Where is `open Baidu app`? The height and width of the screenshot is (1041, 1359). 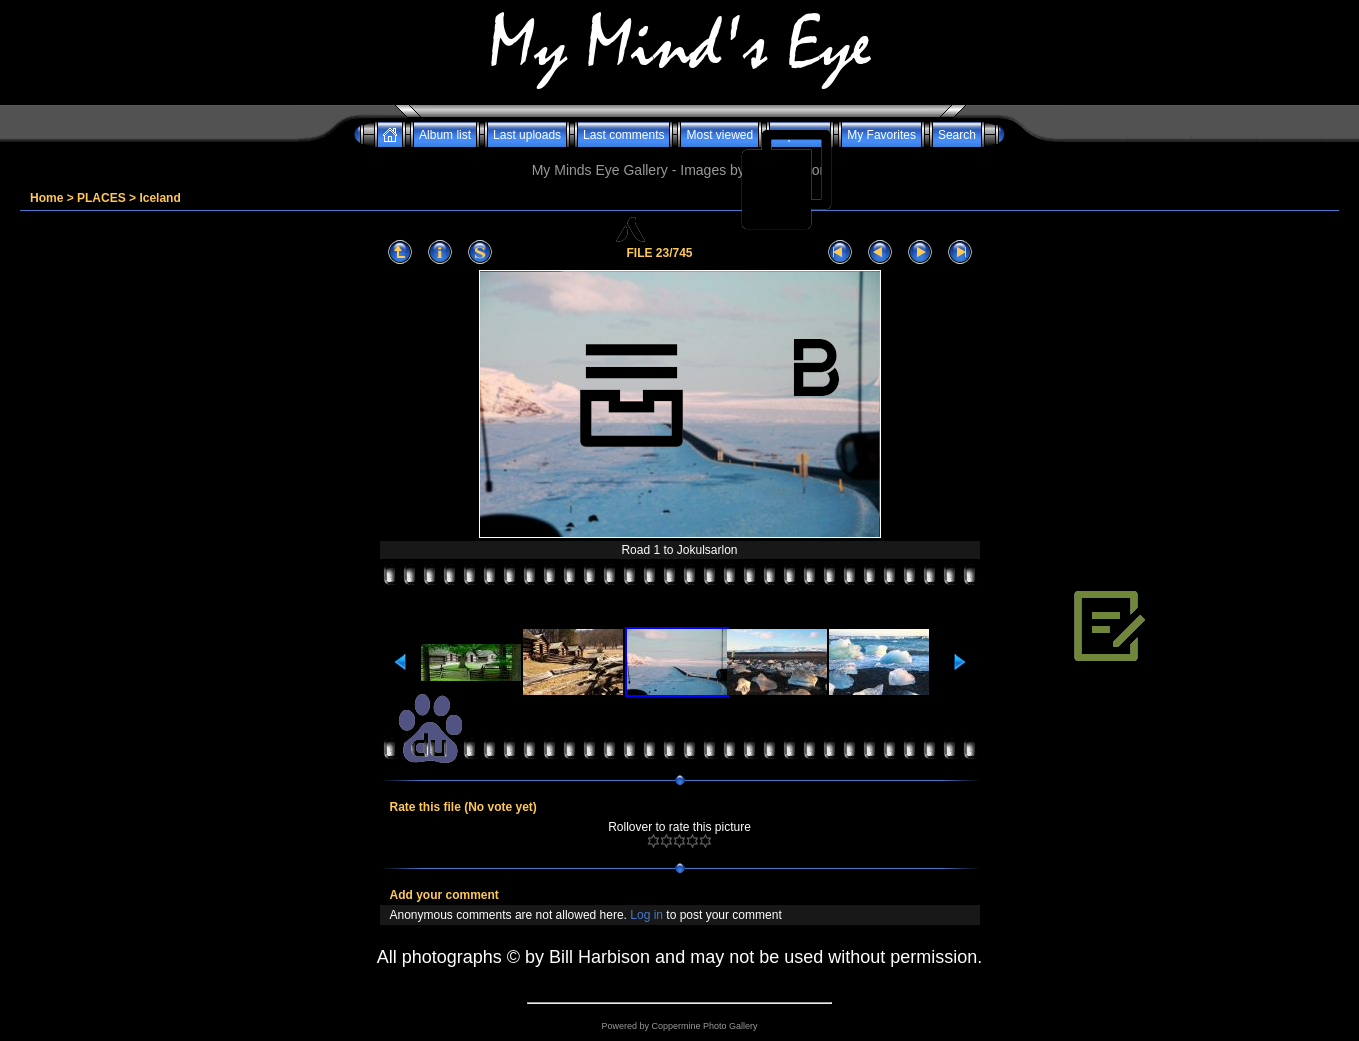 open Baidu app is located at coordinates (430, 728).